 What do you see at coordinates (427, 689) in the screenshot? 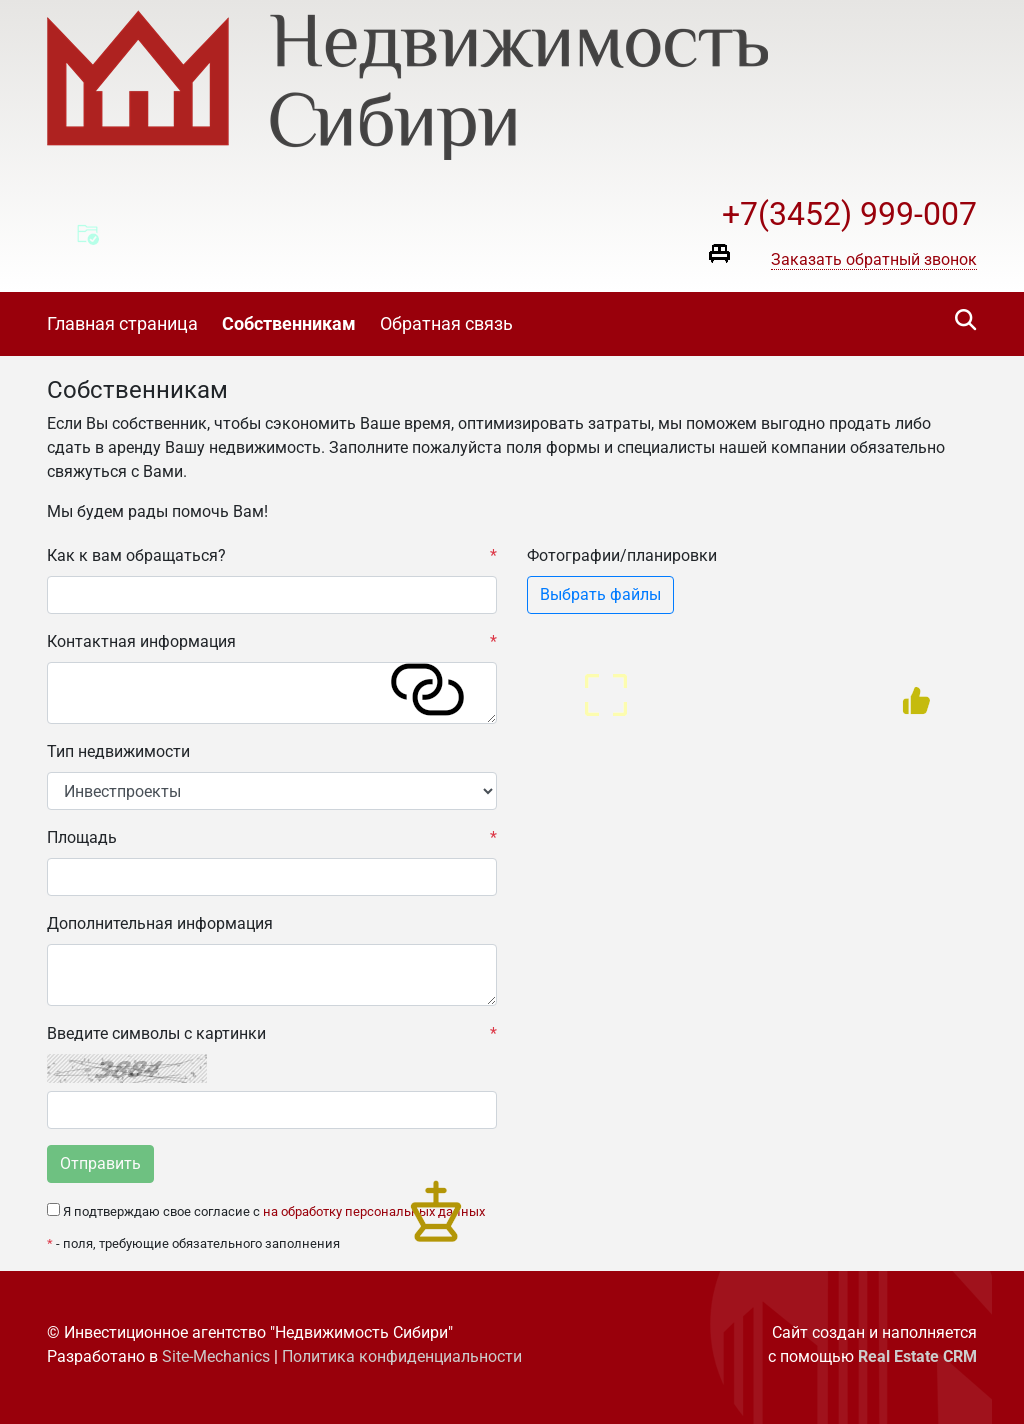
I see `insert or create a hyperlink` at bounding box center [427, 689].